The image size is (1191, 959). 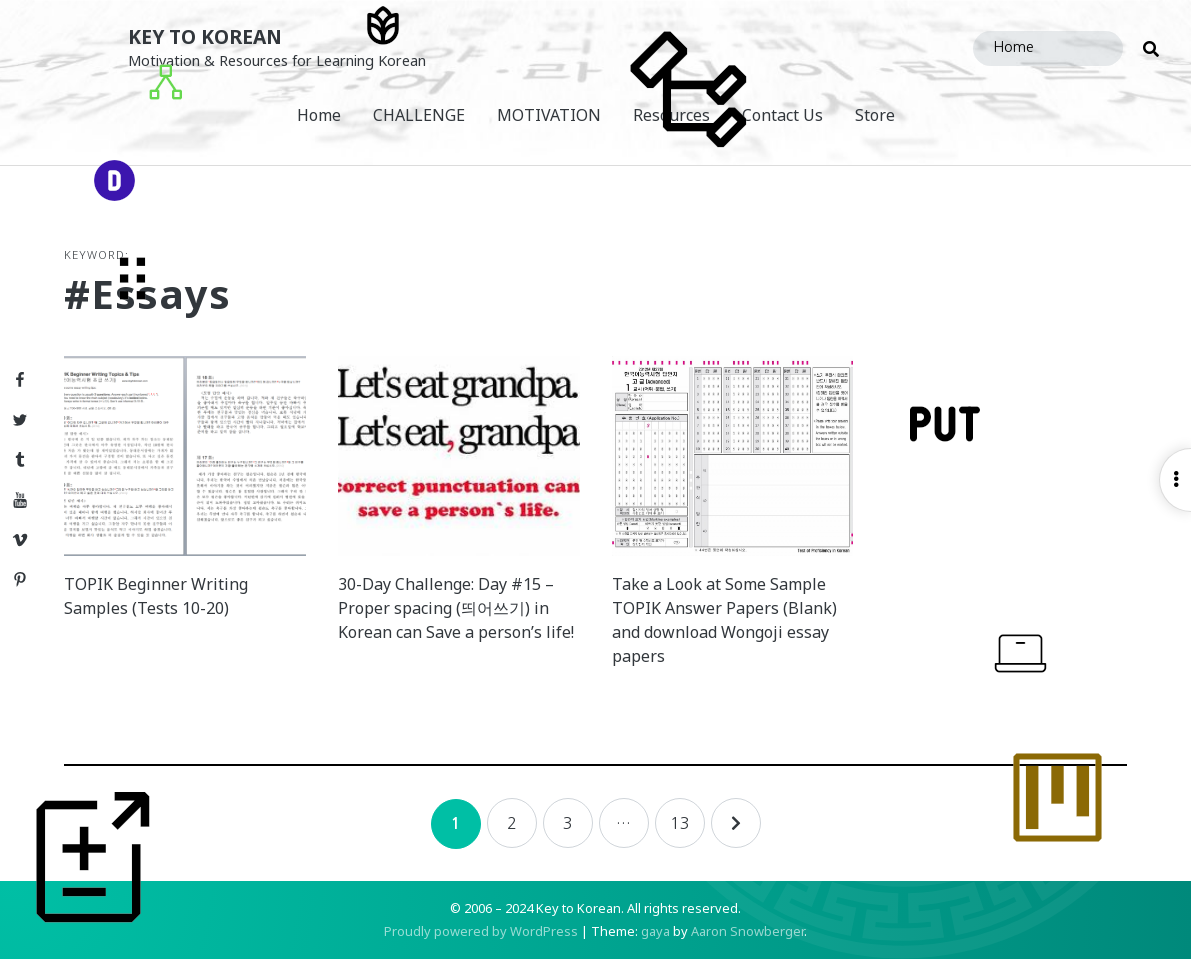 I want to click on switch to desktop view, so click(x=1020, y=652).